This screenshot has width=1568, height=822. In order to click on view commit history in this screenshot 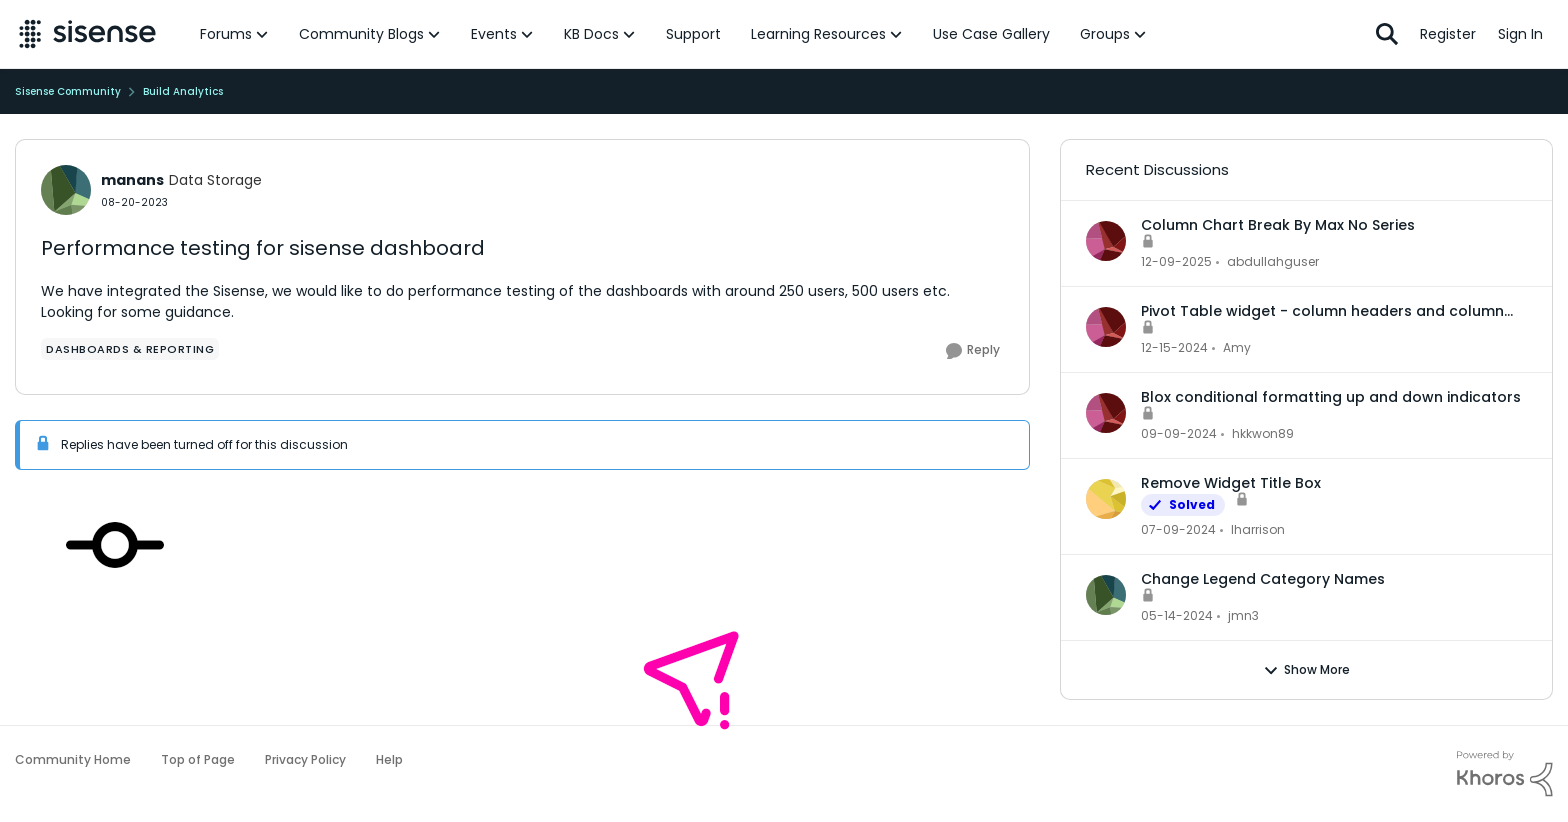, I will do `click(115, 545)`.